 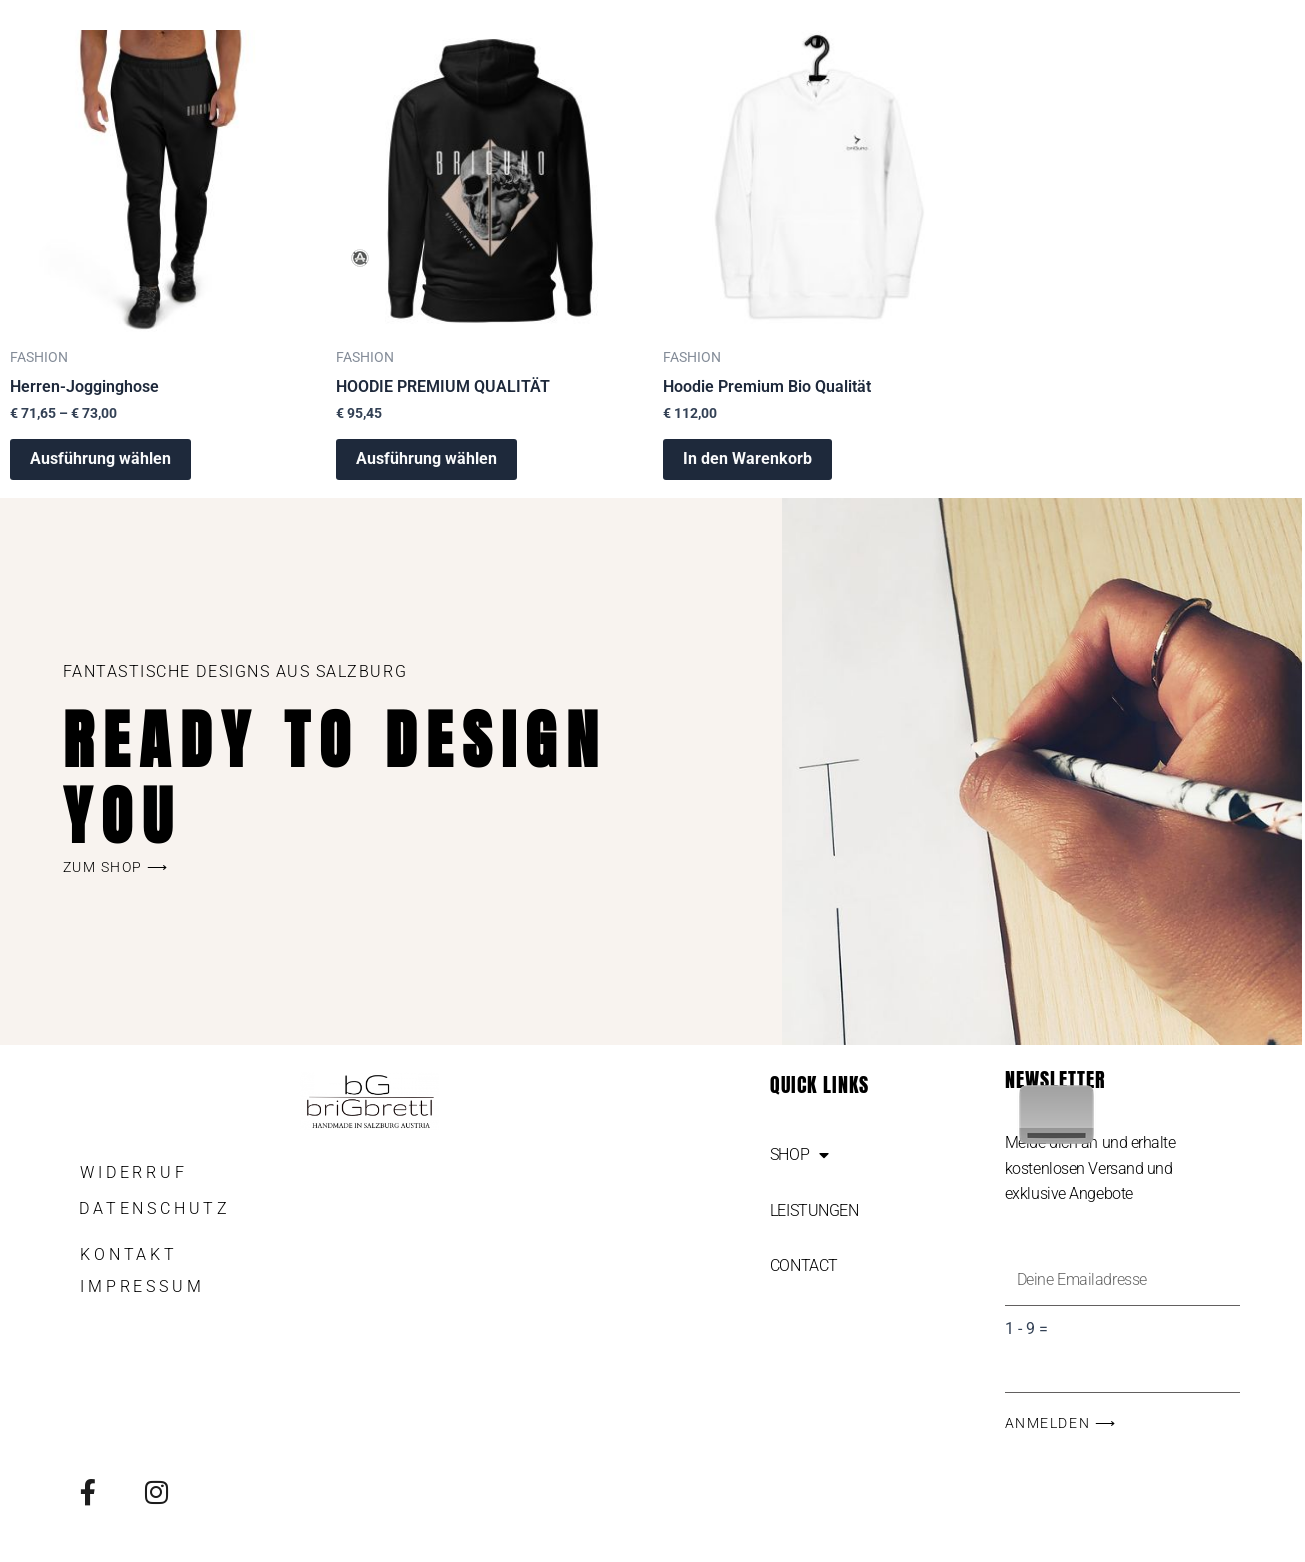 What do you see at coordinates (360, 258) in the screenshot?
I see `open the software updater application` at bounding box center [360, 258].